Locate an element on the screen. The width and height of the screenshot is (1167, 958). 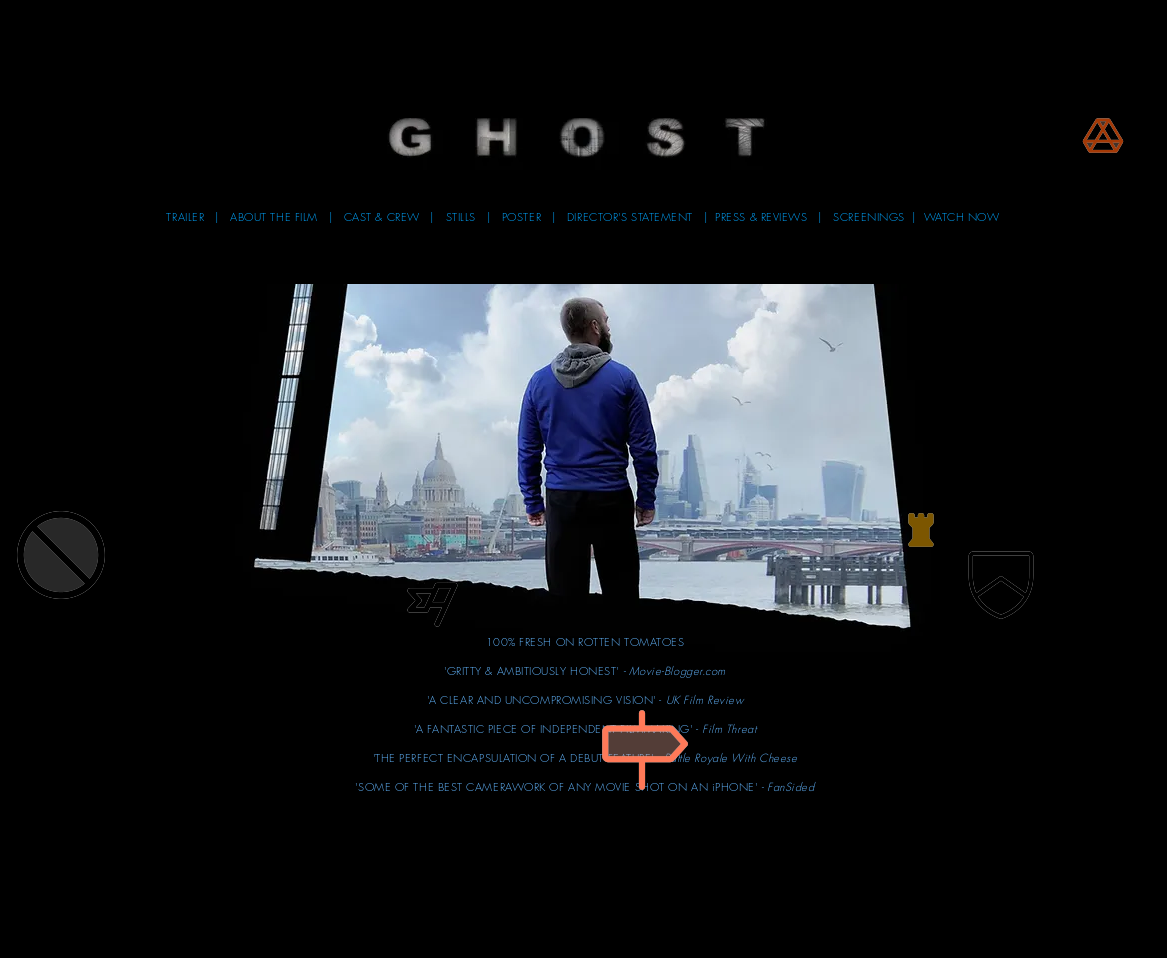
flag or mark an item for follow-up is located at coordinates (432, 603).